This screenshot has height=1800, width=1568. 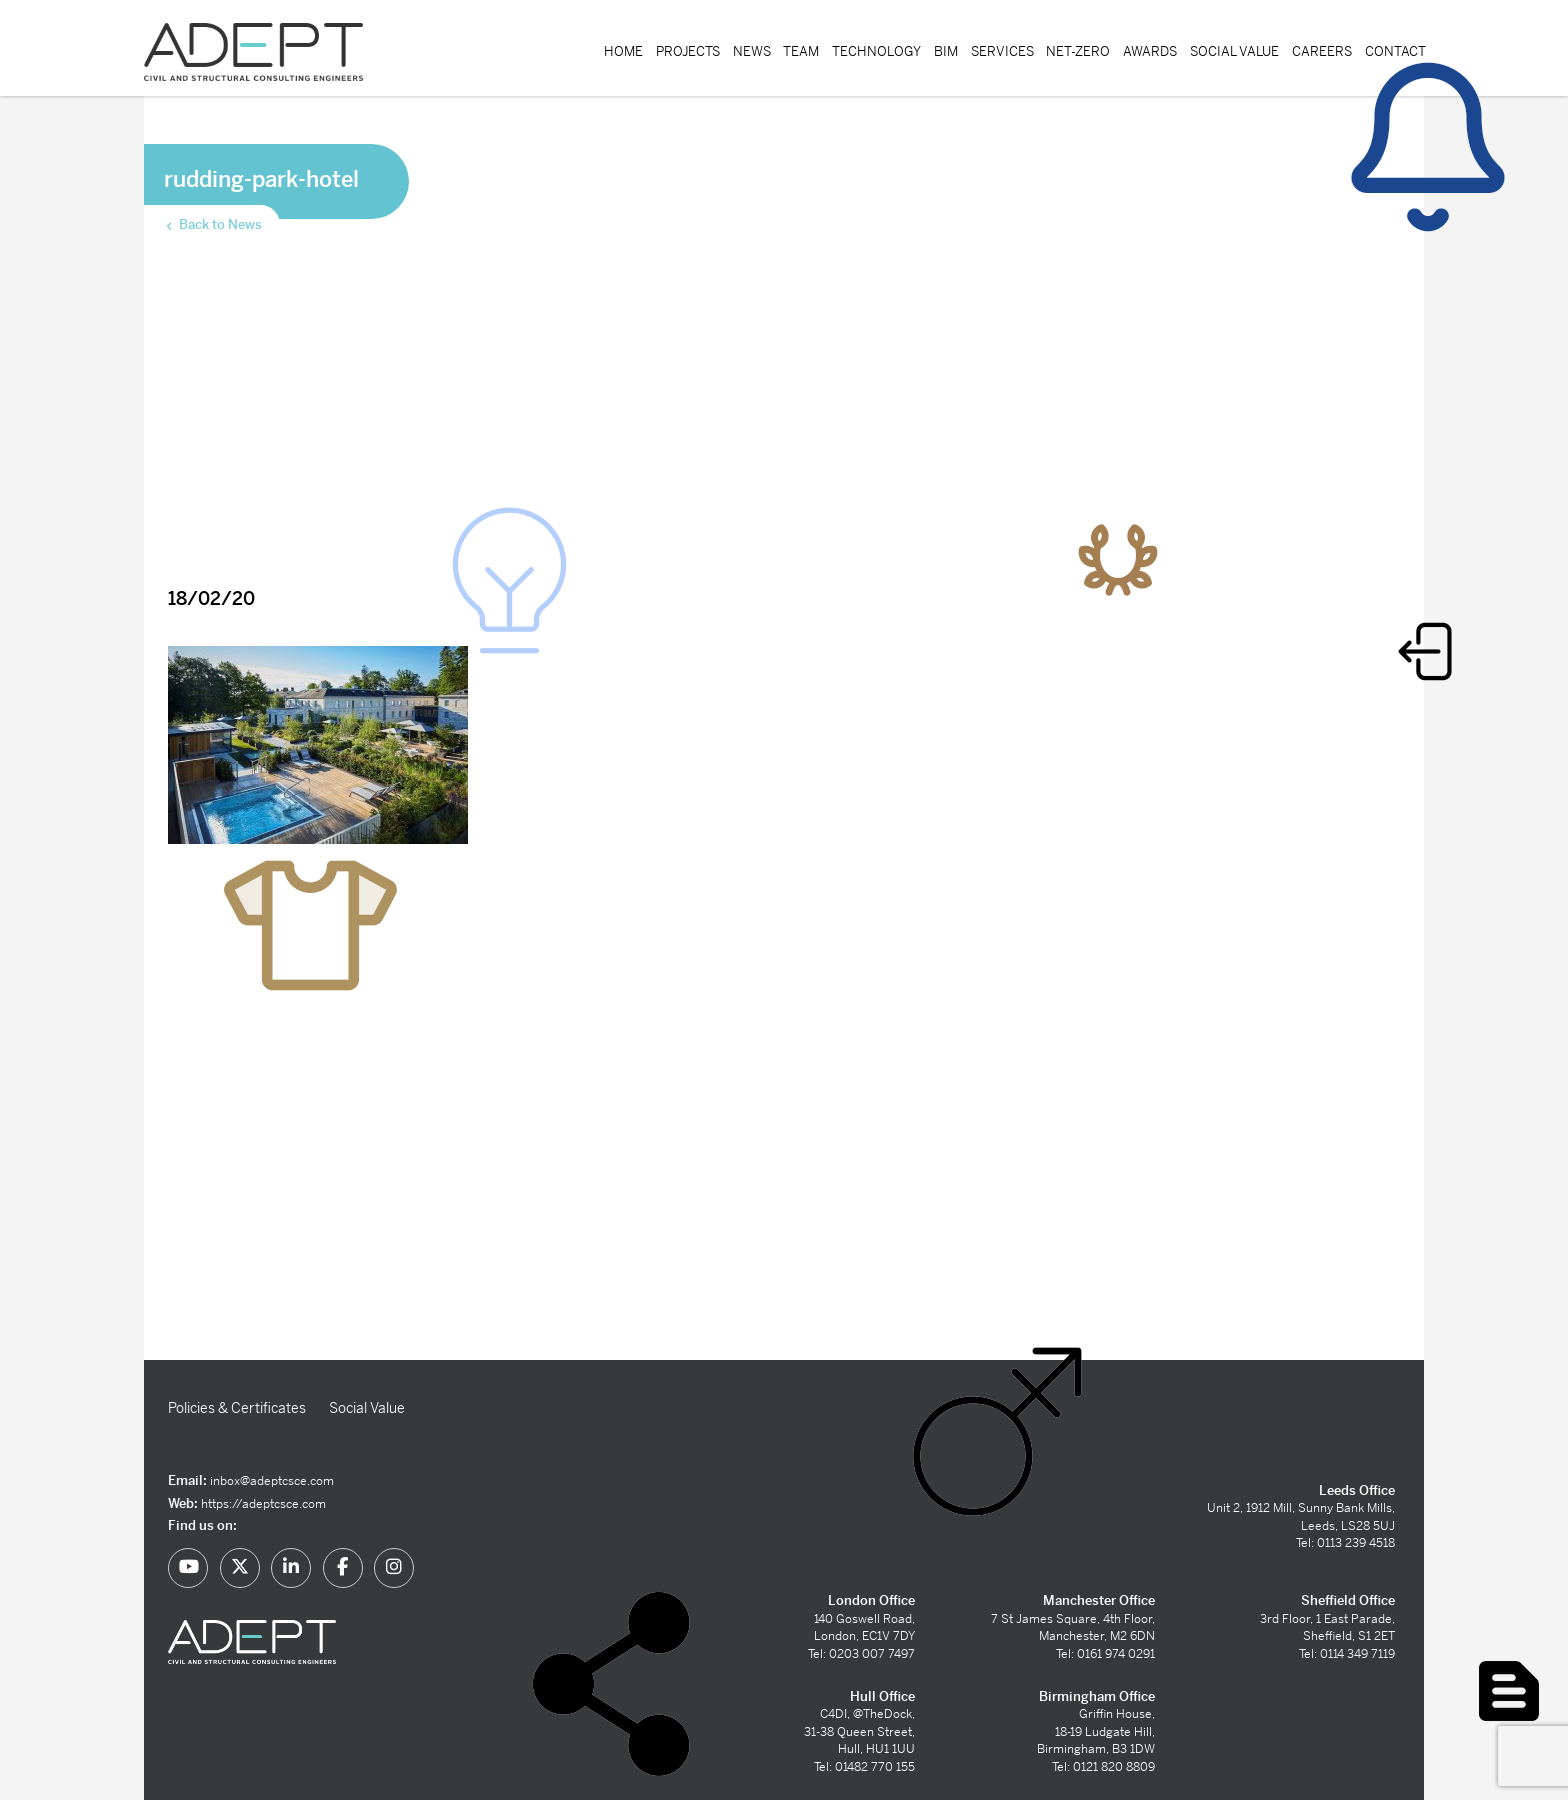 I want to click on view notifications, so click(x=1428, y=147).